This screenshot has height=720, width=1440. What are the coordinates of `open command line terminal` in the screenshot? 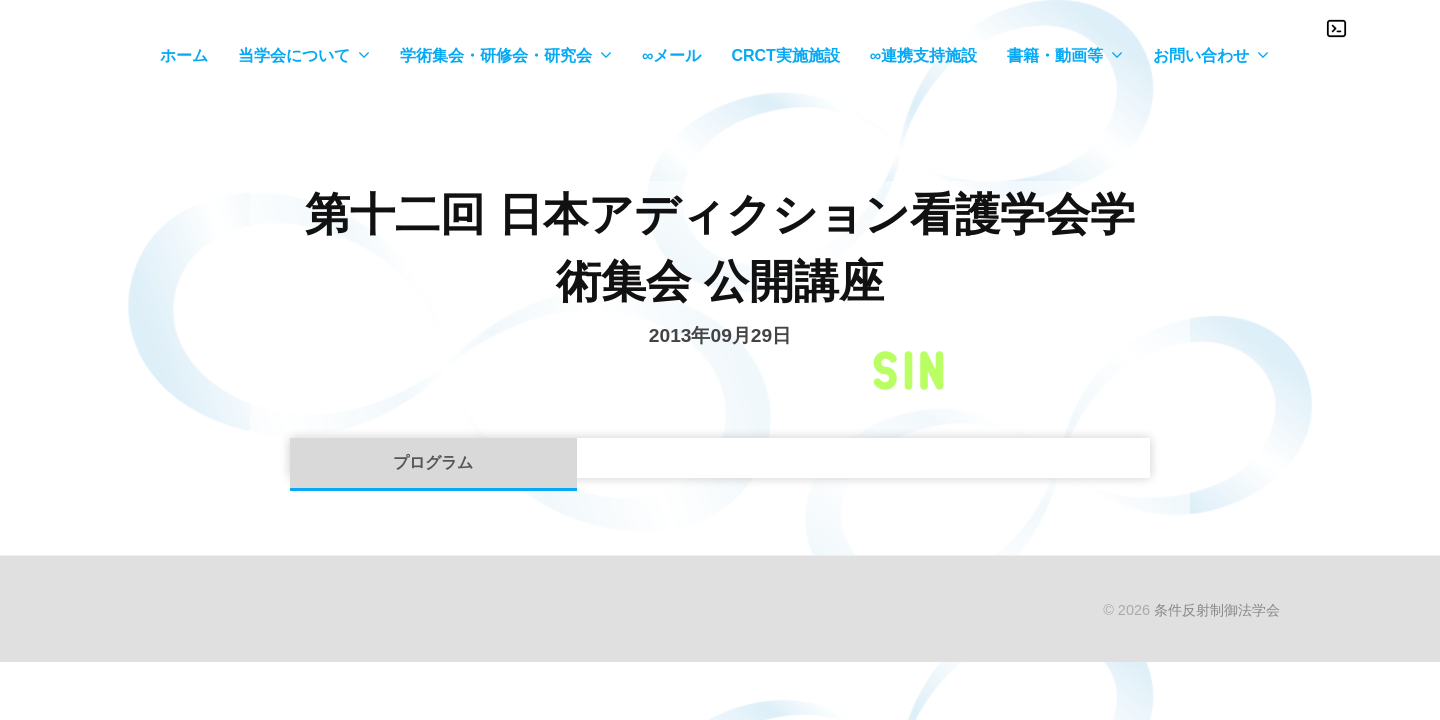 It's located at (1336, 28).